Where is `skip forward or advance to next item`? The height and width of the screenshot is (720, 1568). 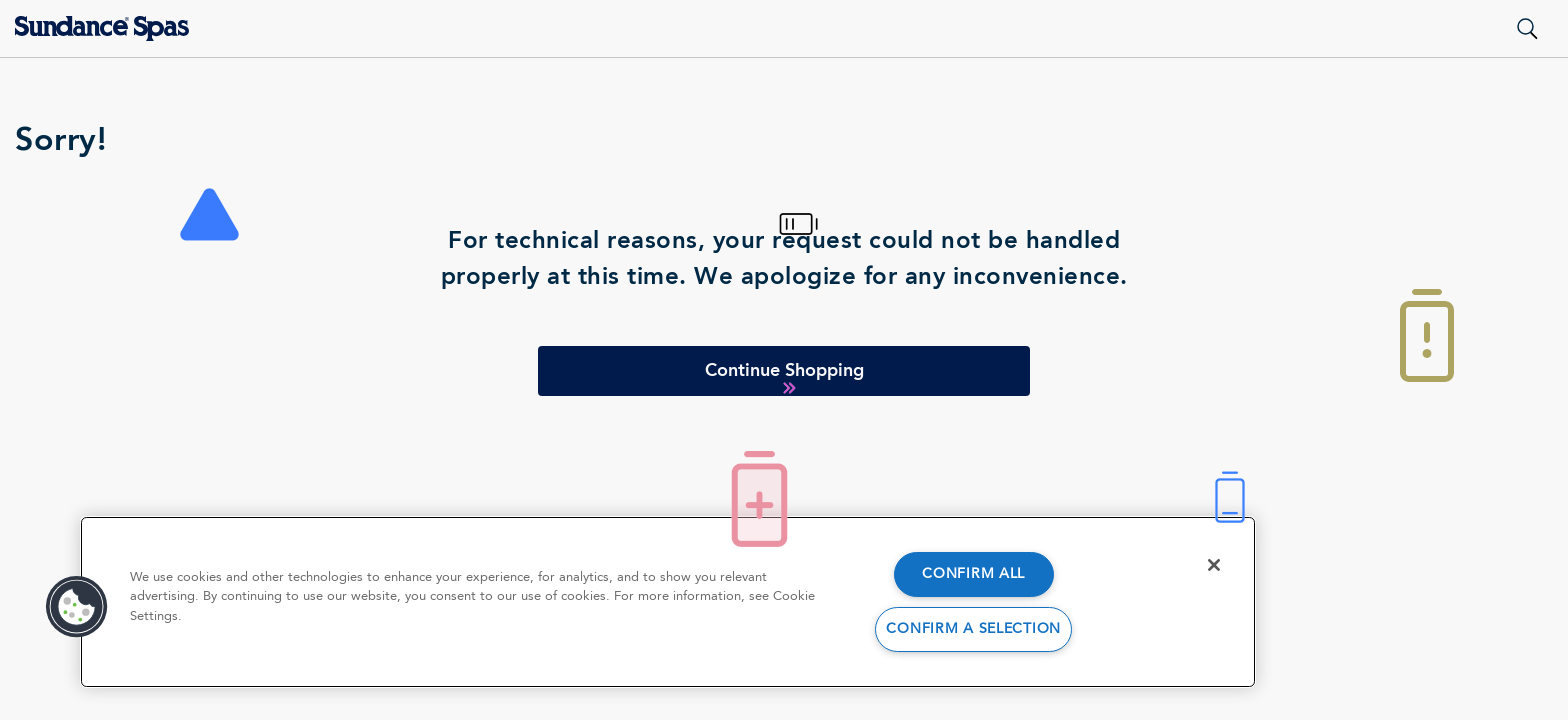 skip forward or advance to next item is located at coordinates (789, 388).